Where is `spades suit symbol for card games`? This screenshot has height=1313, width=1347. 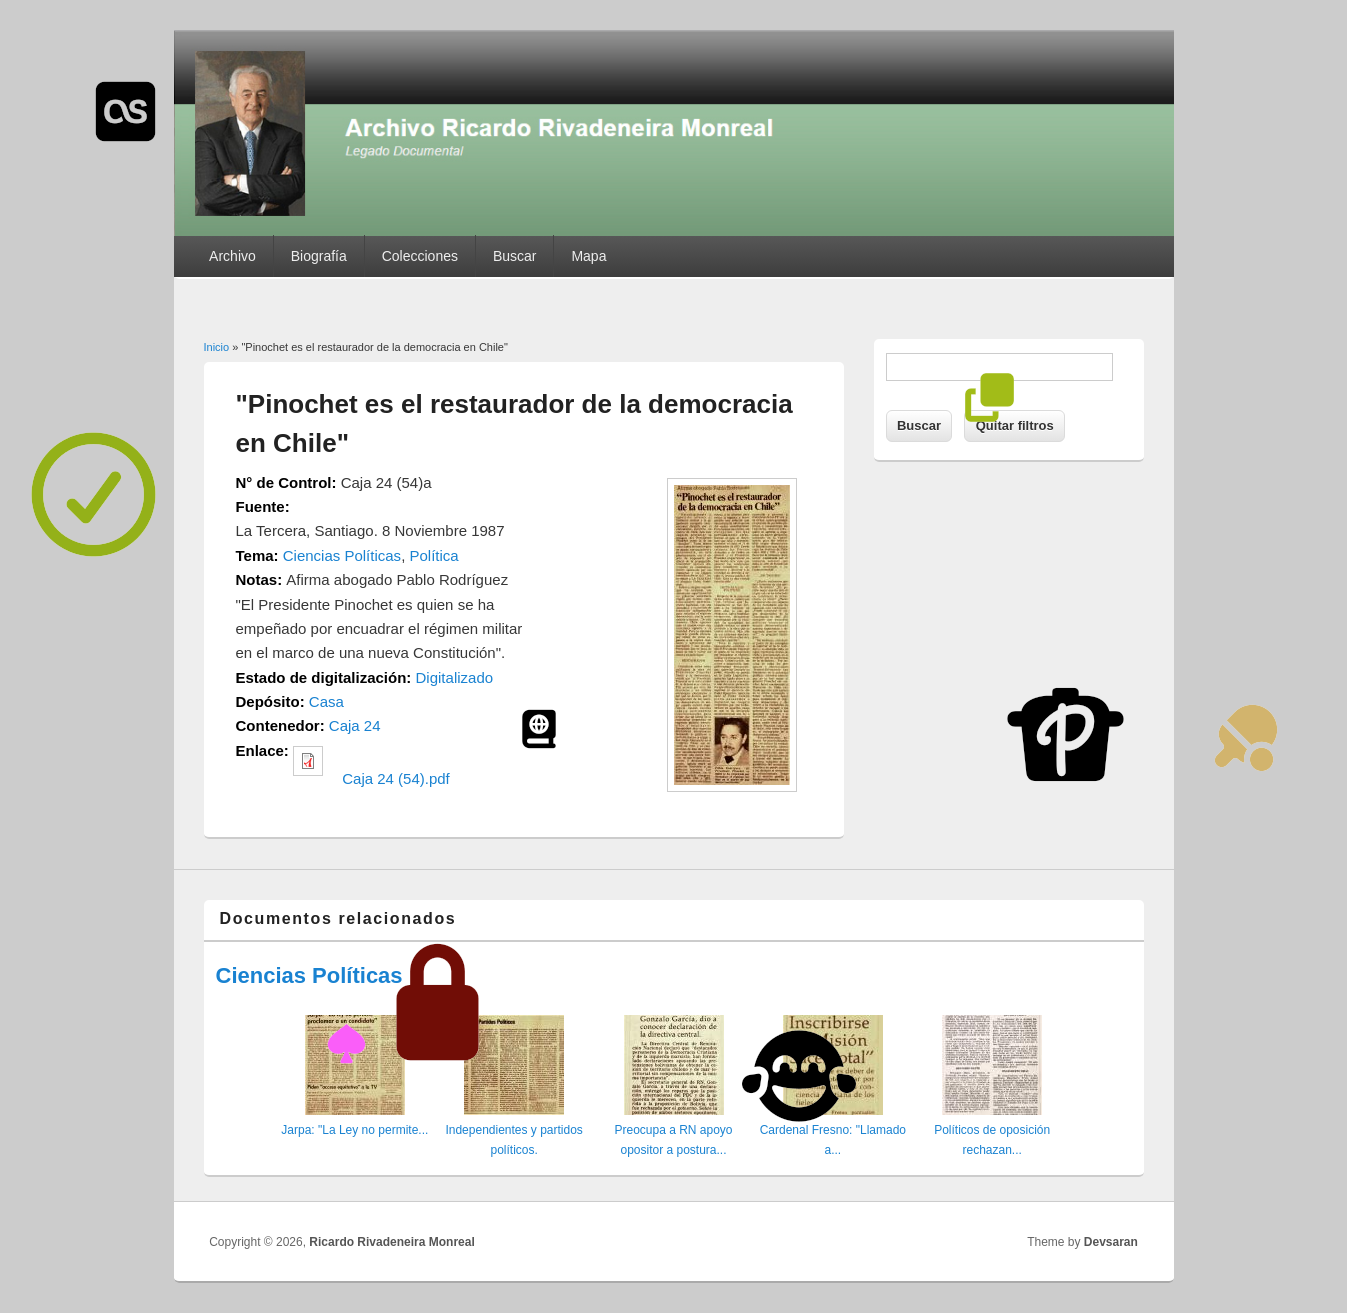 spades suit symbol for card games is located at coordinates (346, 1044).